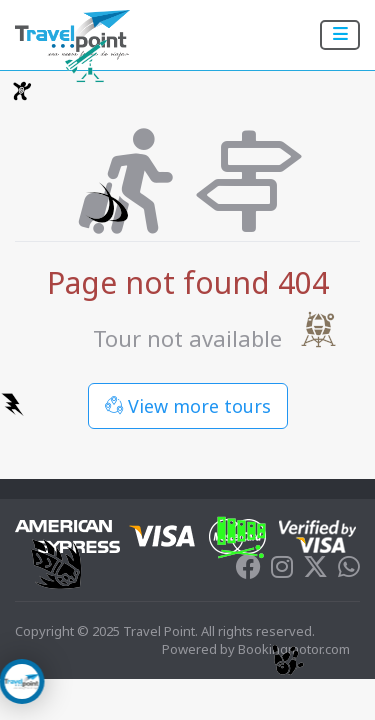 This screenshot has height=720, width=375. What do you see at coordinates (288, 660) in the screenshot?
I see `indicates a strike in a bowling game` at bounding box center [288, 660].